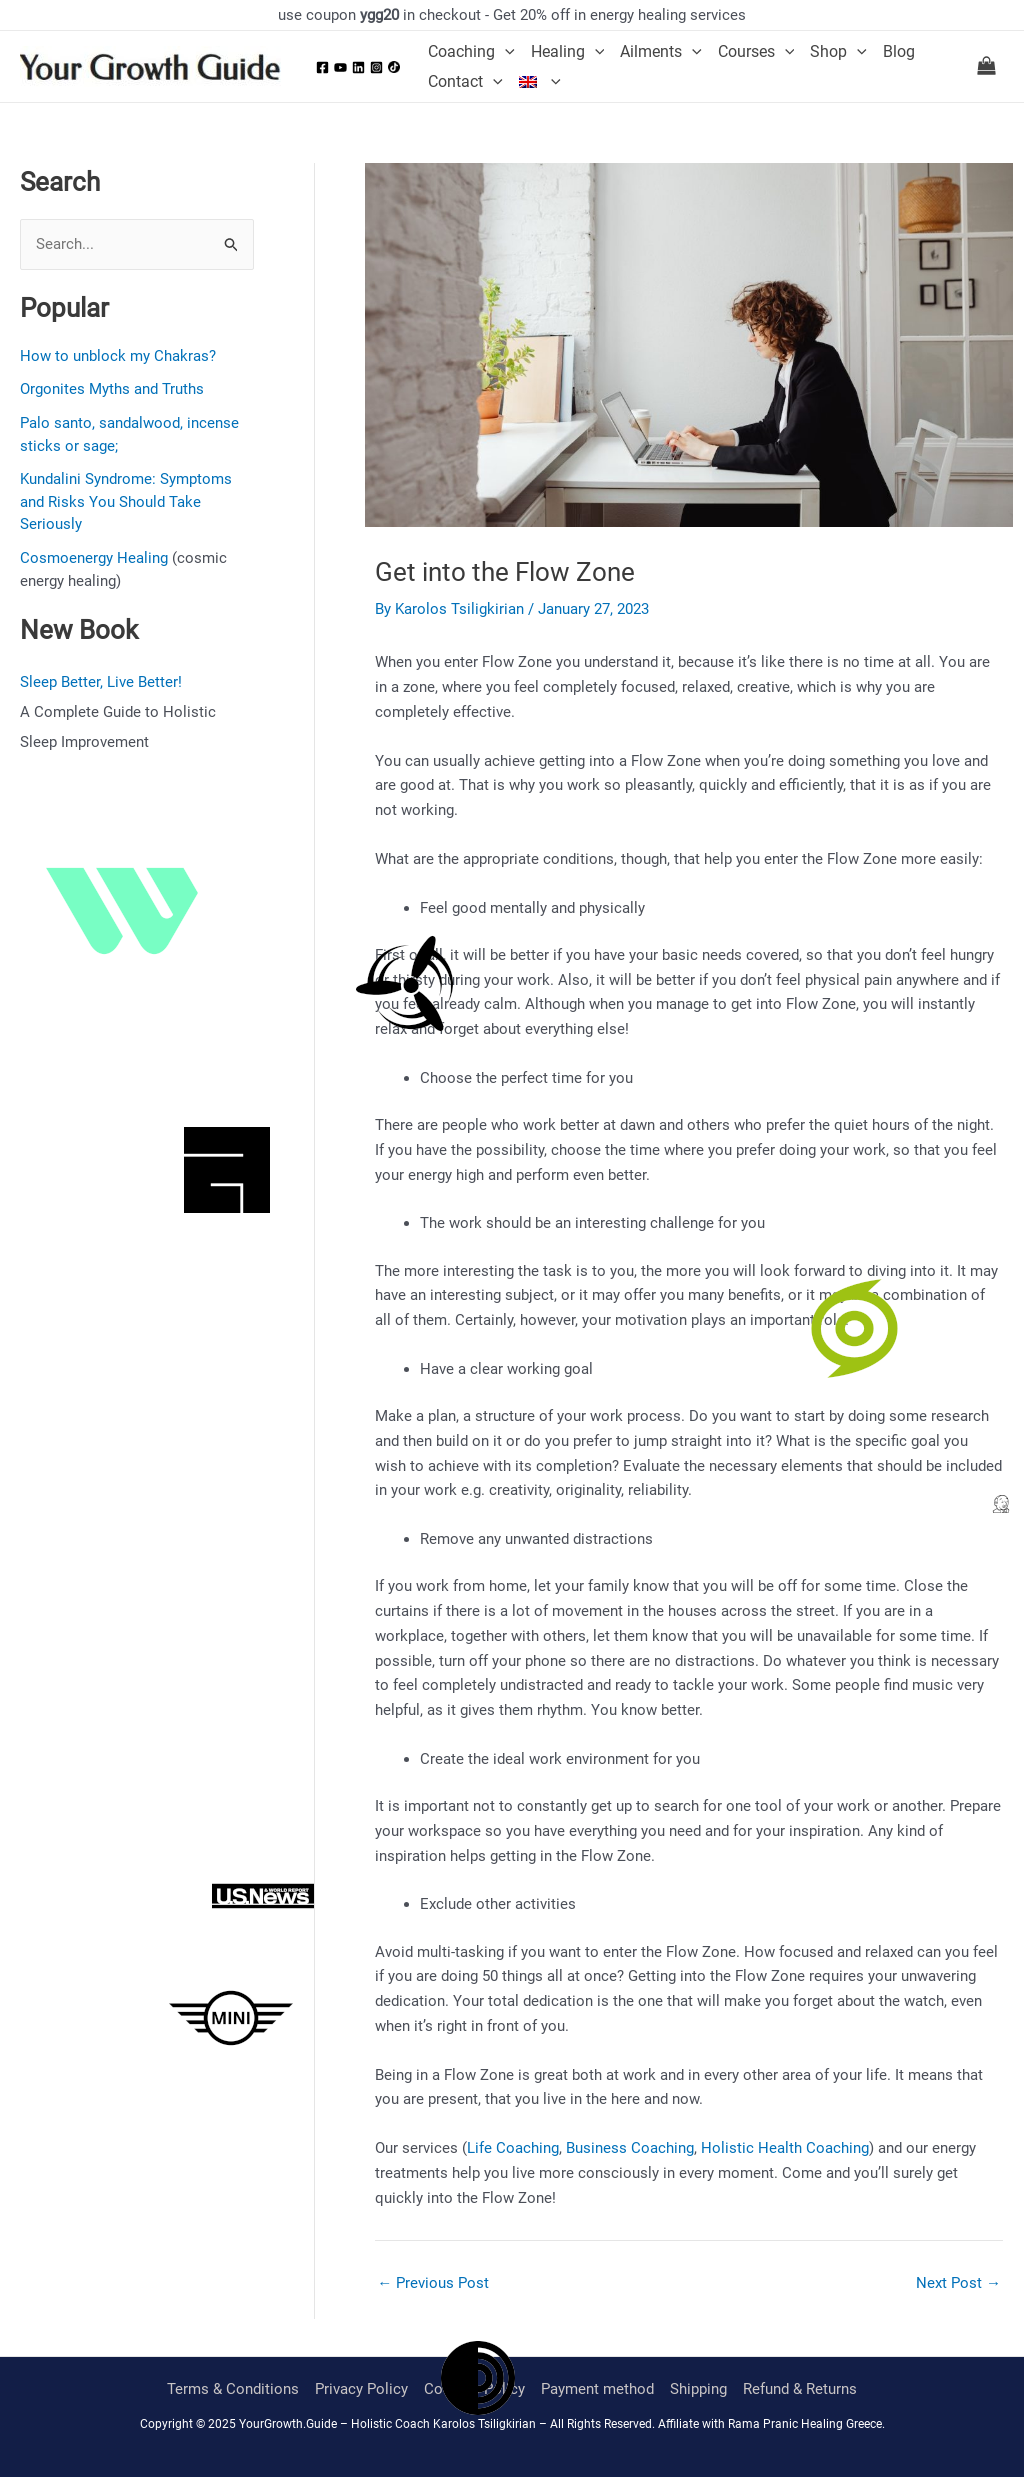 The width and height of the screenshot is (1024, 2477). What do you see at coordinates (404, 983) in the screenshot?
I see `concourse CI/CD platform logo` at bounding box center [404, 983].